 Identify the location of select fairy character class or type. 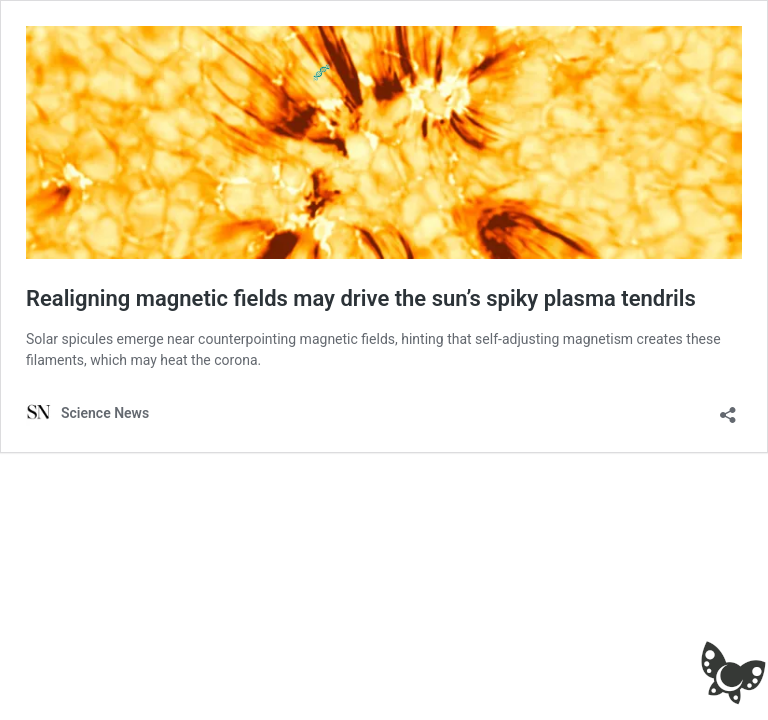
(733, 672).